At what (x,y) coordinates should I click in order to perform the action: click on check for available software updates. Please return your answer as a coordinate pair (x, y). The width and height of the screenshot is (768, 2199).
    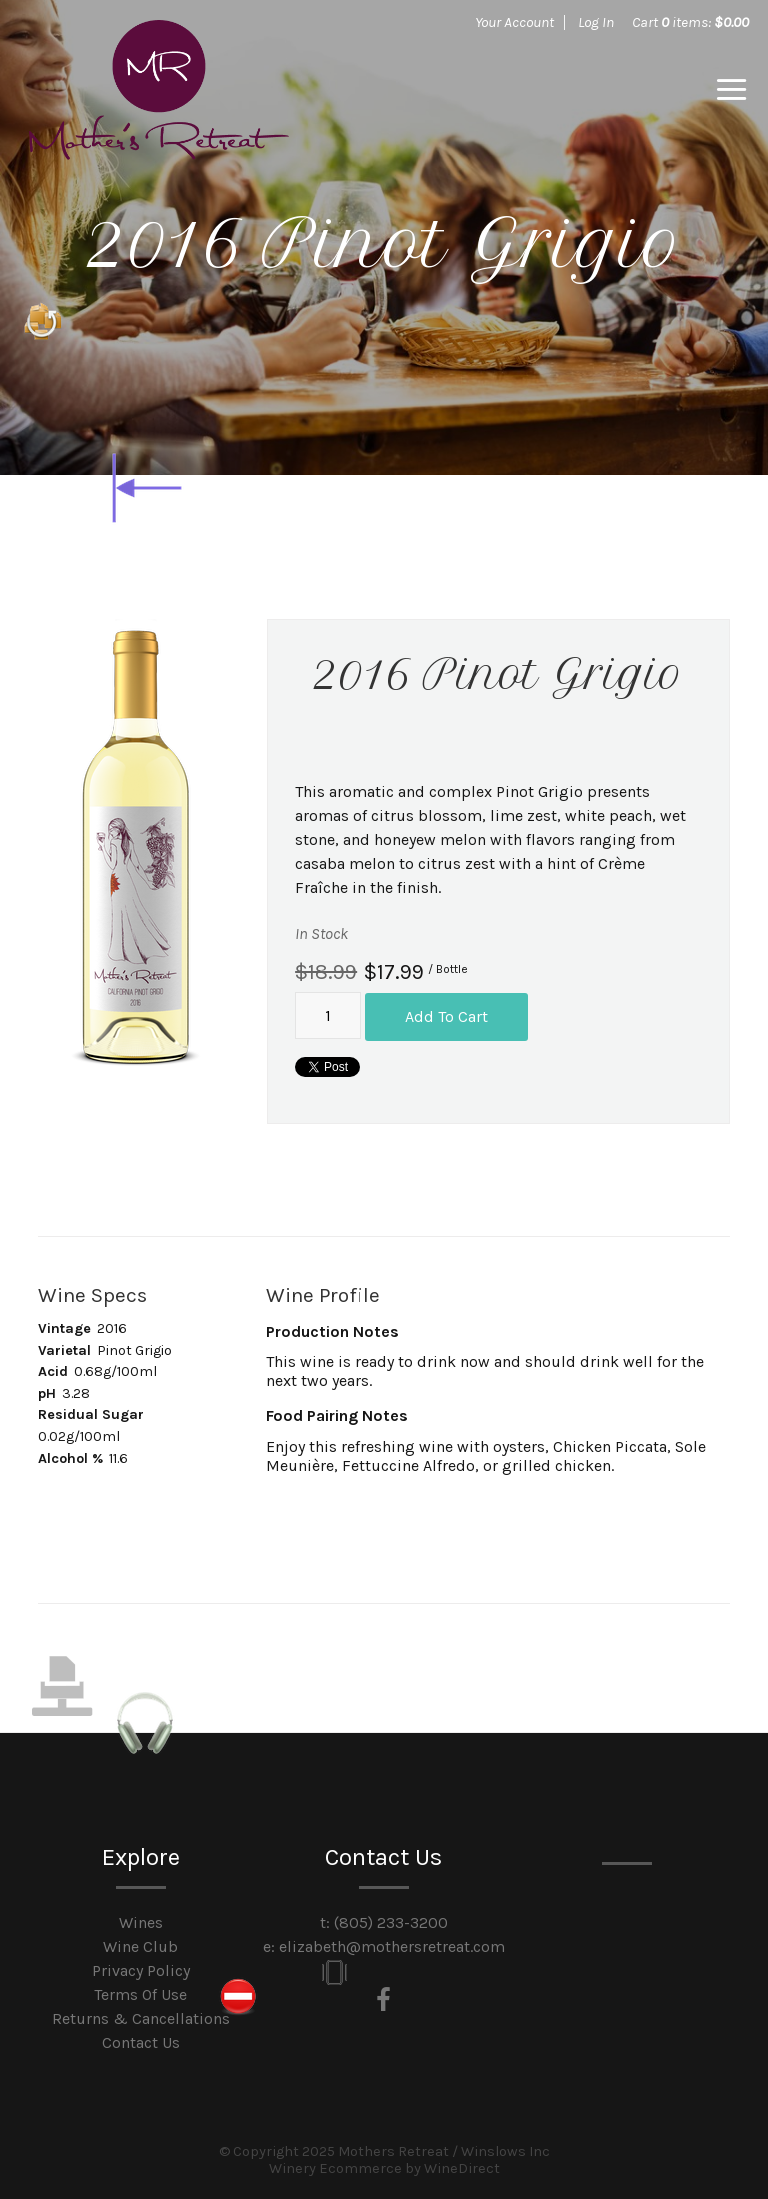
    Looking at the image, I should click on (42, 319).